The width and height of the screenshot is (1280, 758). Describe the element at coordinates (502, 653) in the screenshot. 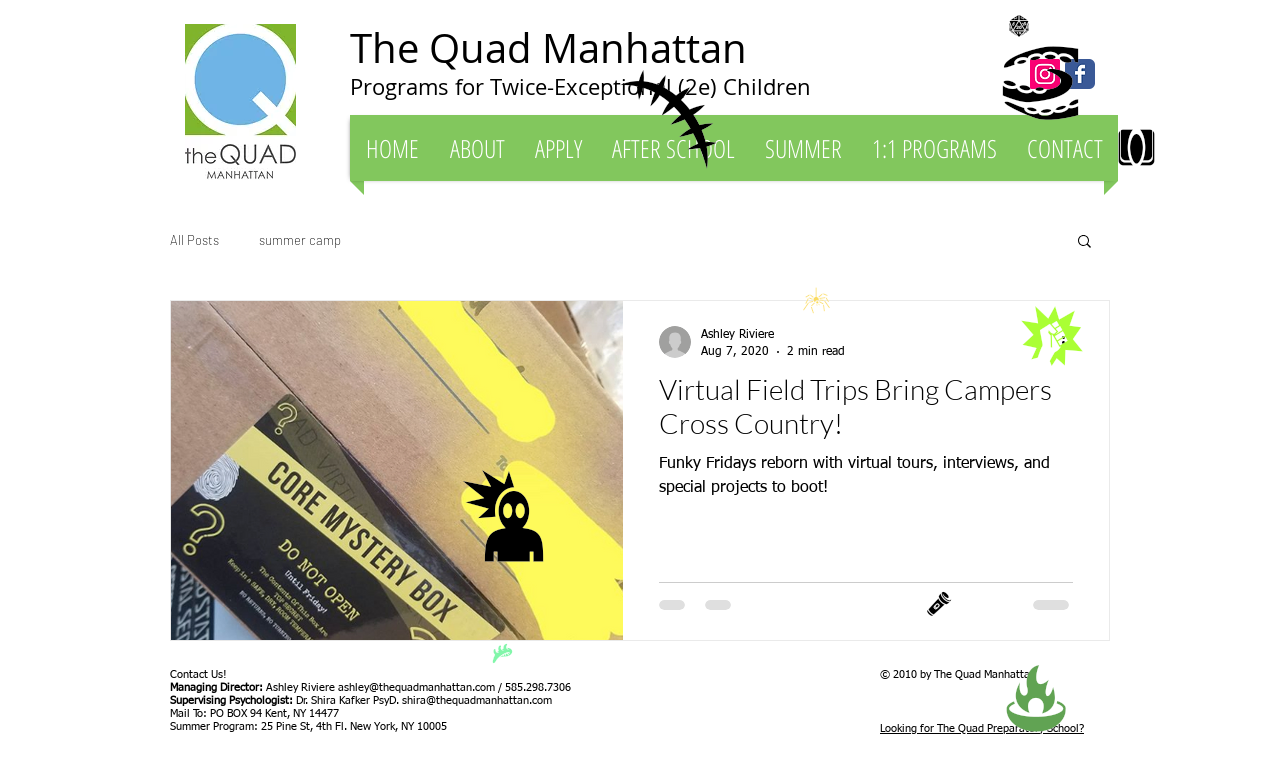

I see `select shell or fossil item in game inventory` at that location.